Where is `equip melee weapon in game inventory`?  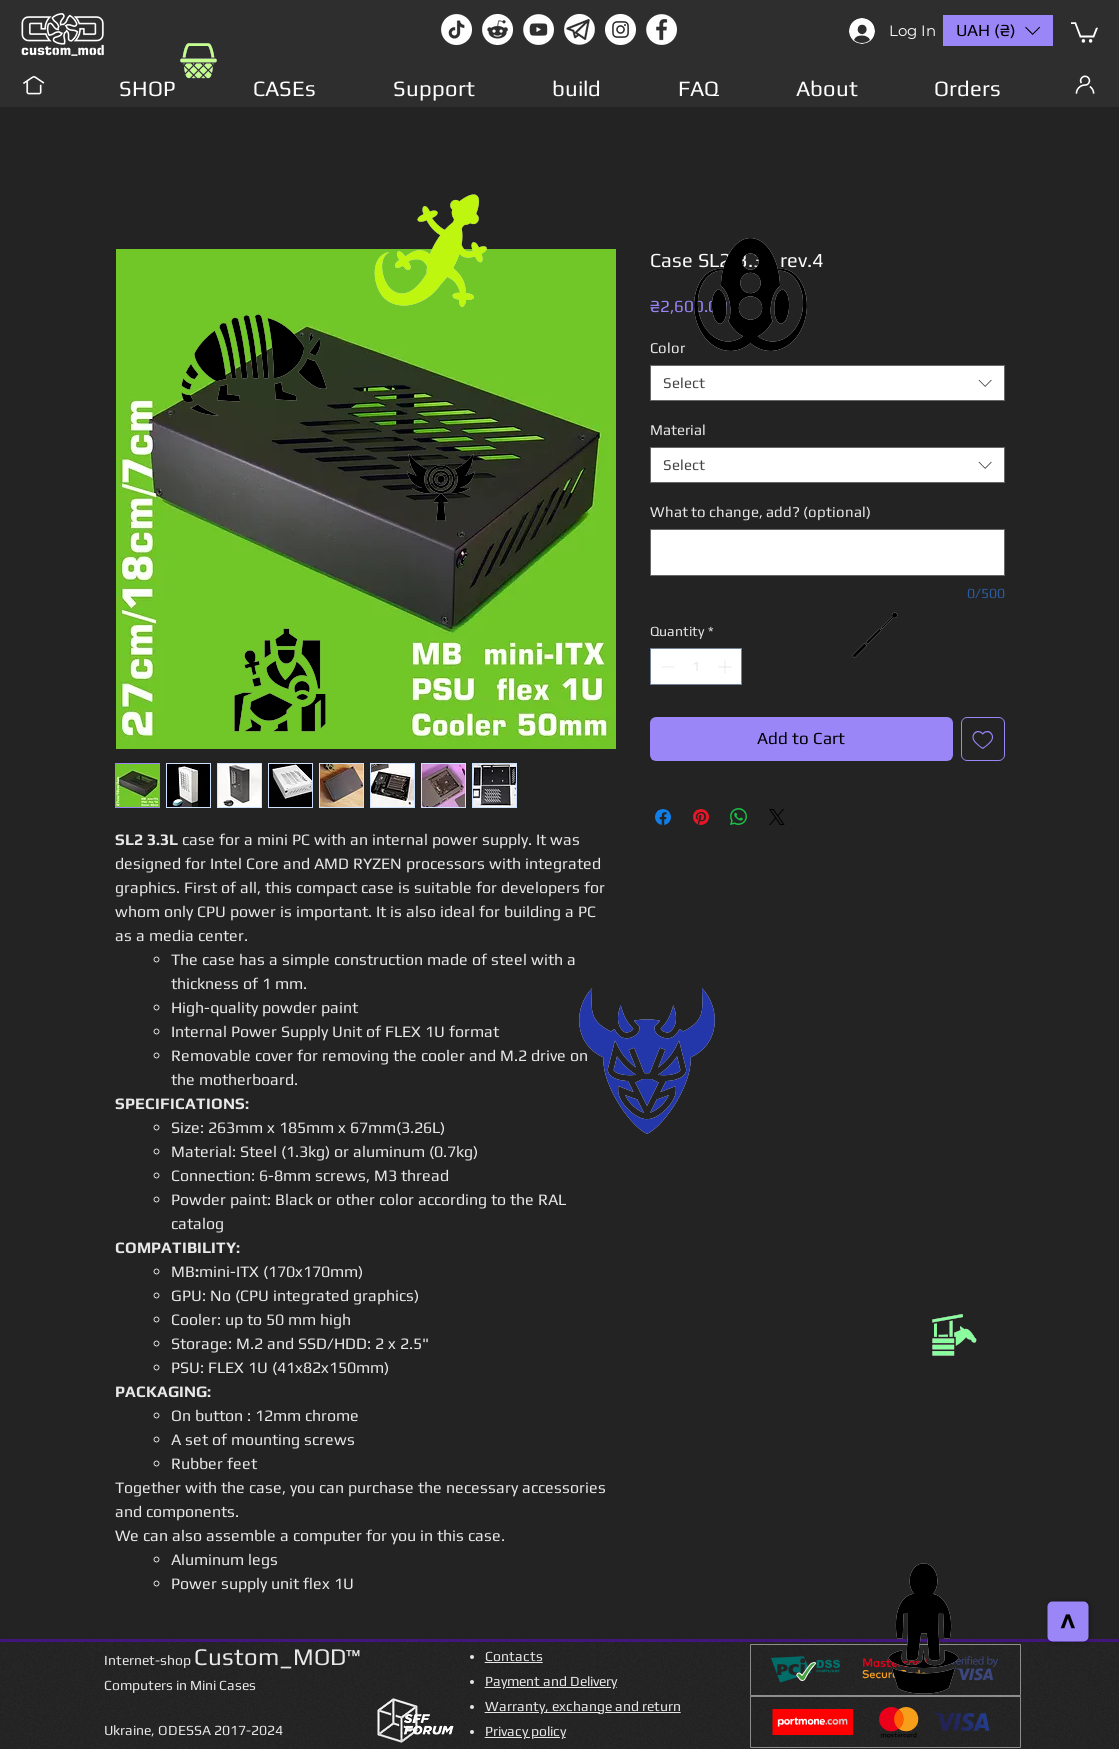
equip melee weapon in game inventory is located at coordinates (875, 635).